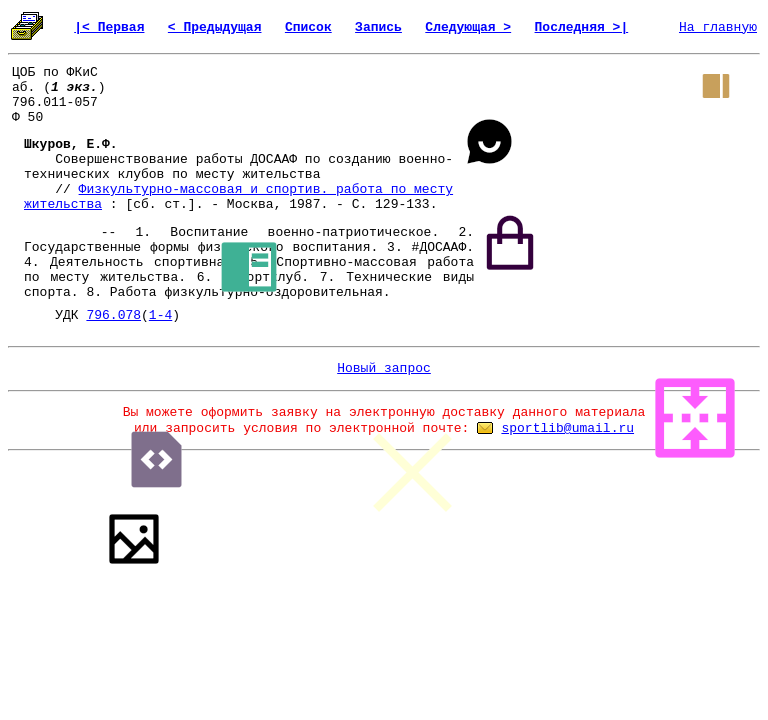 The height and width of the screenshot is (720, 768). I want to click on close or dismiss the current window, so click(412, 472).